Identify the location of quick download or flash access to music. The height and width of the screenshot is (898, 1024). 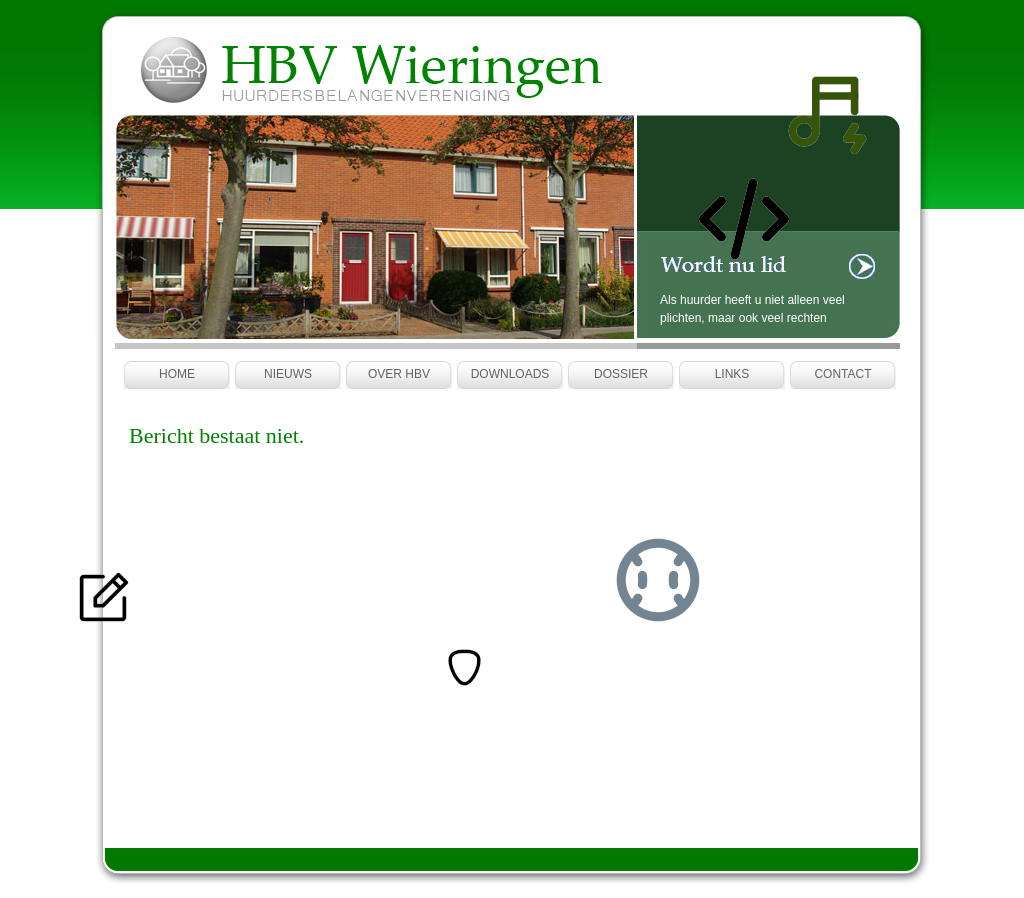
(827, 111).